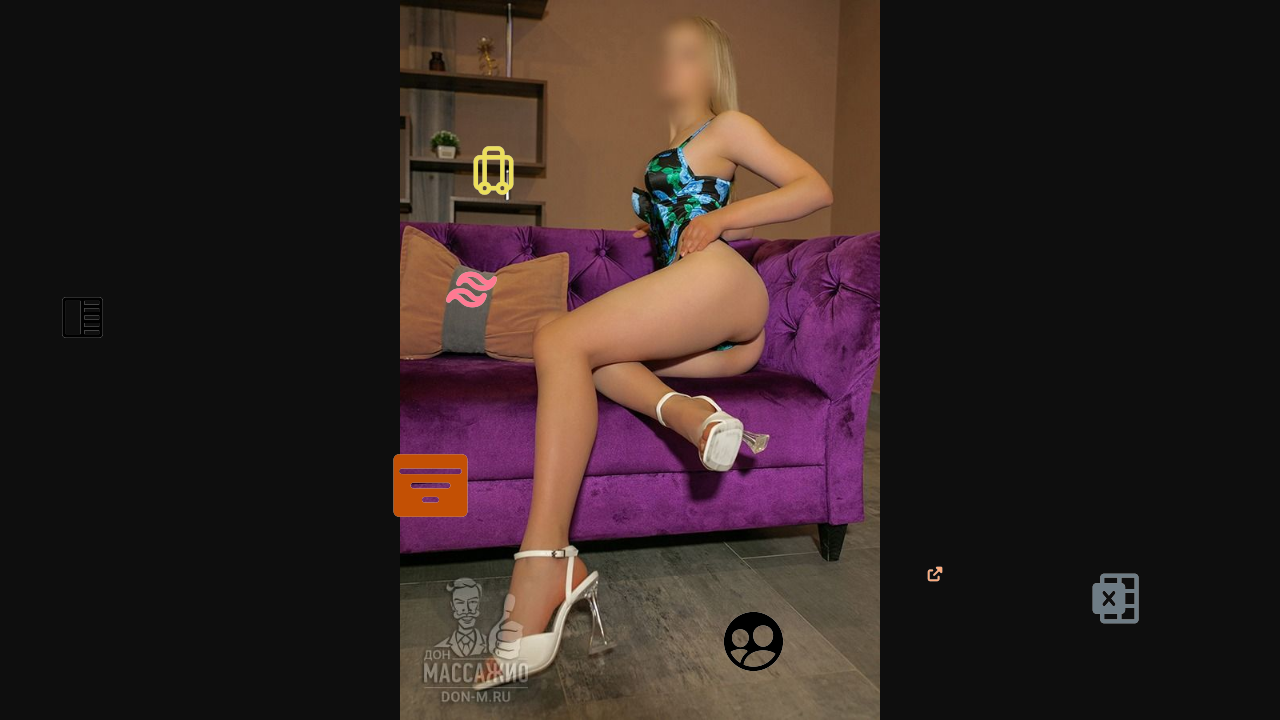 The width and height of the screenshot is (1280, 720). I want to click on access travel or trip information, so click(493, 170).